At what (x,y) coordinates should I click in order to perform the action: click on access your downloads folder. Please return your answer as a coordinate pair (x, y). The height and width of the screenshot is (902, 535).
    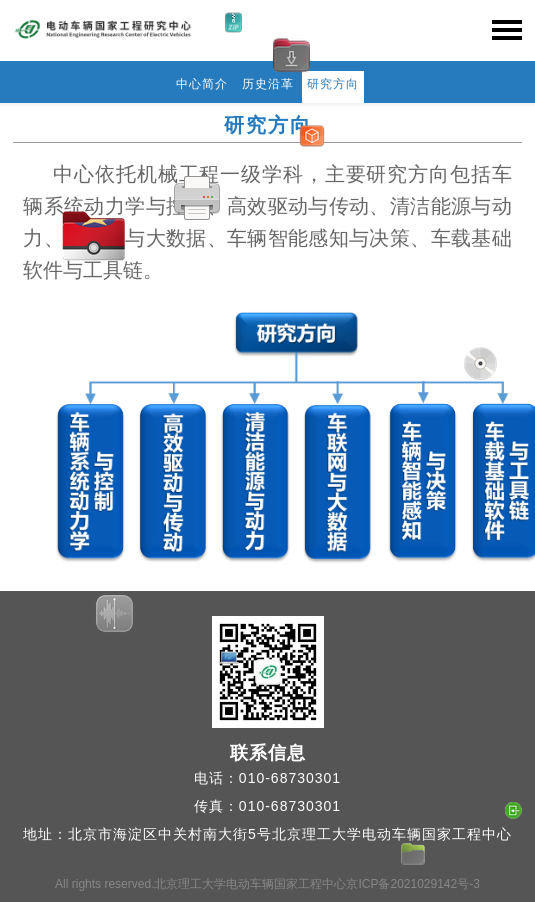
    Looking at the image, I should click on (291, 54).